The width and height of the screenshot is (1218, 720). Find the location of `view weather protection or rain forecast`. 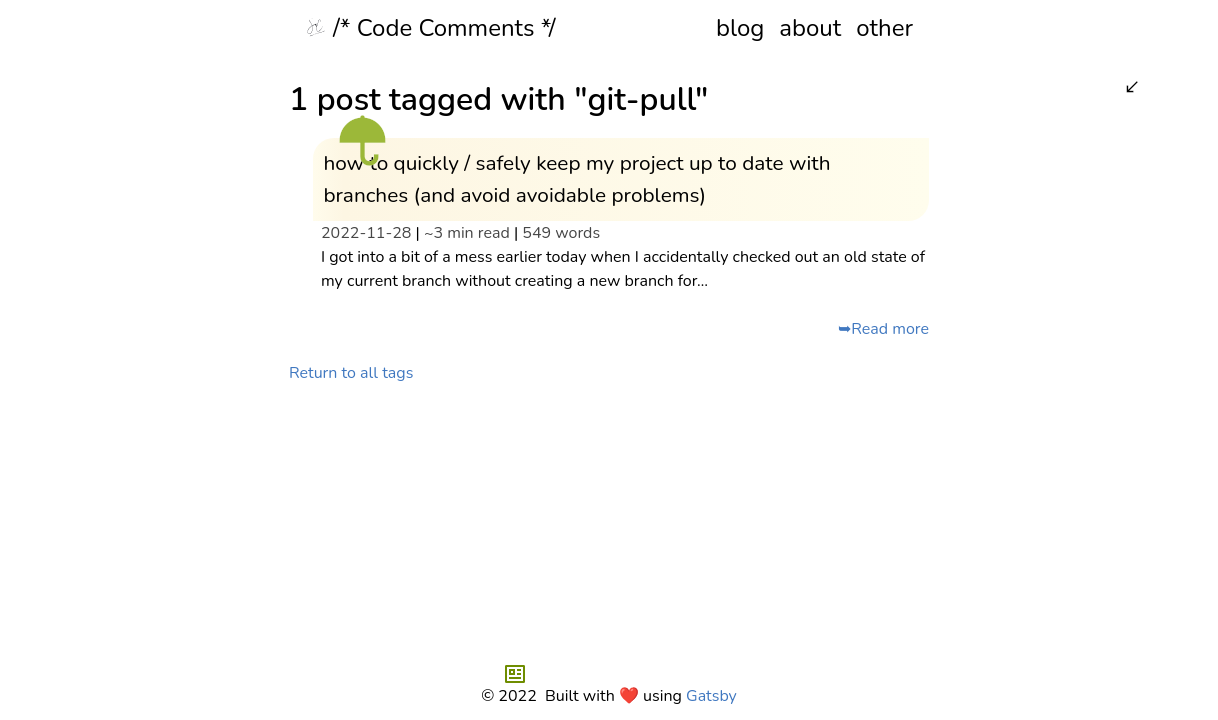

view weather protection or rain forecast is located at coordinates (362, 140).